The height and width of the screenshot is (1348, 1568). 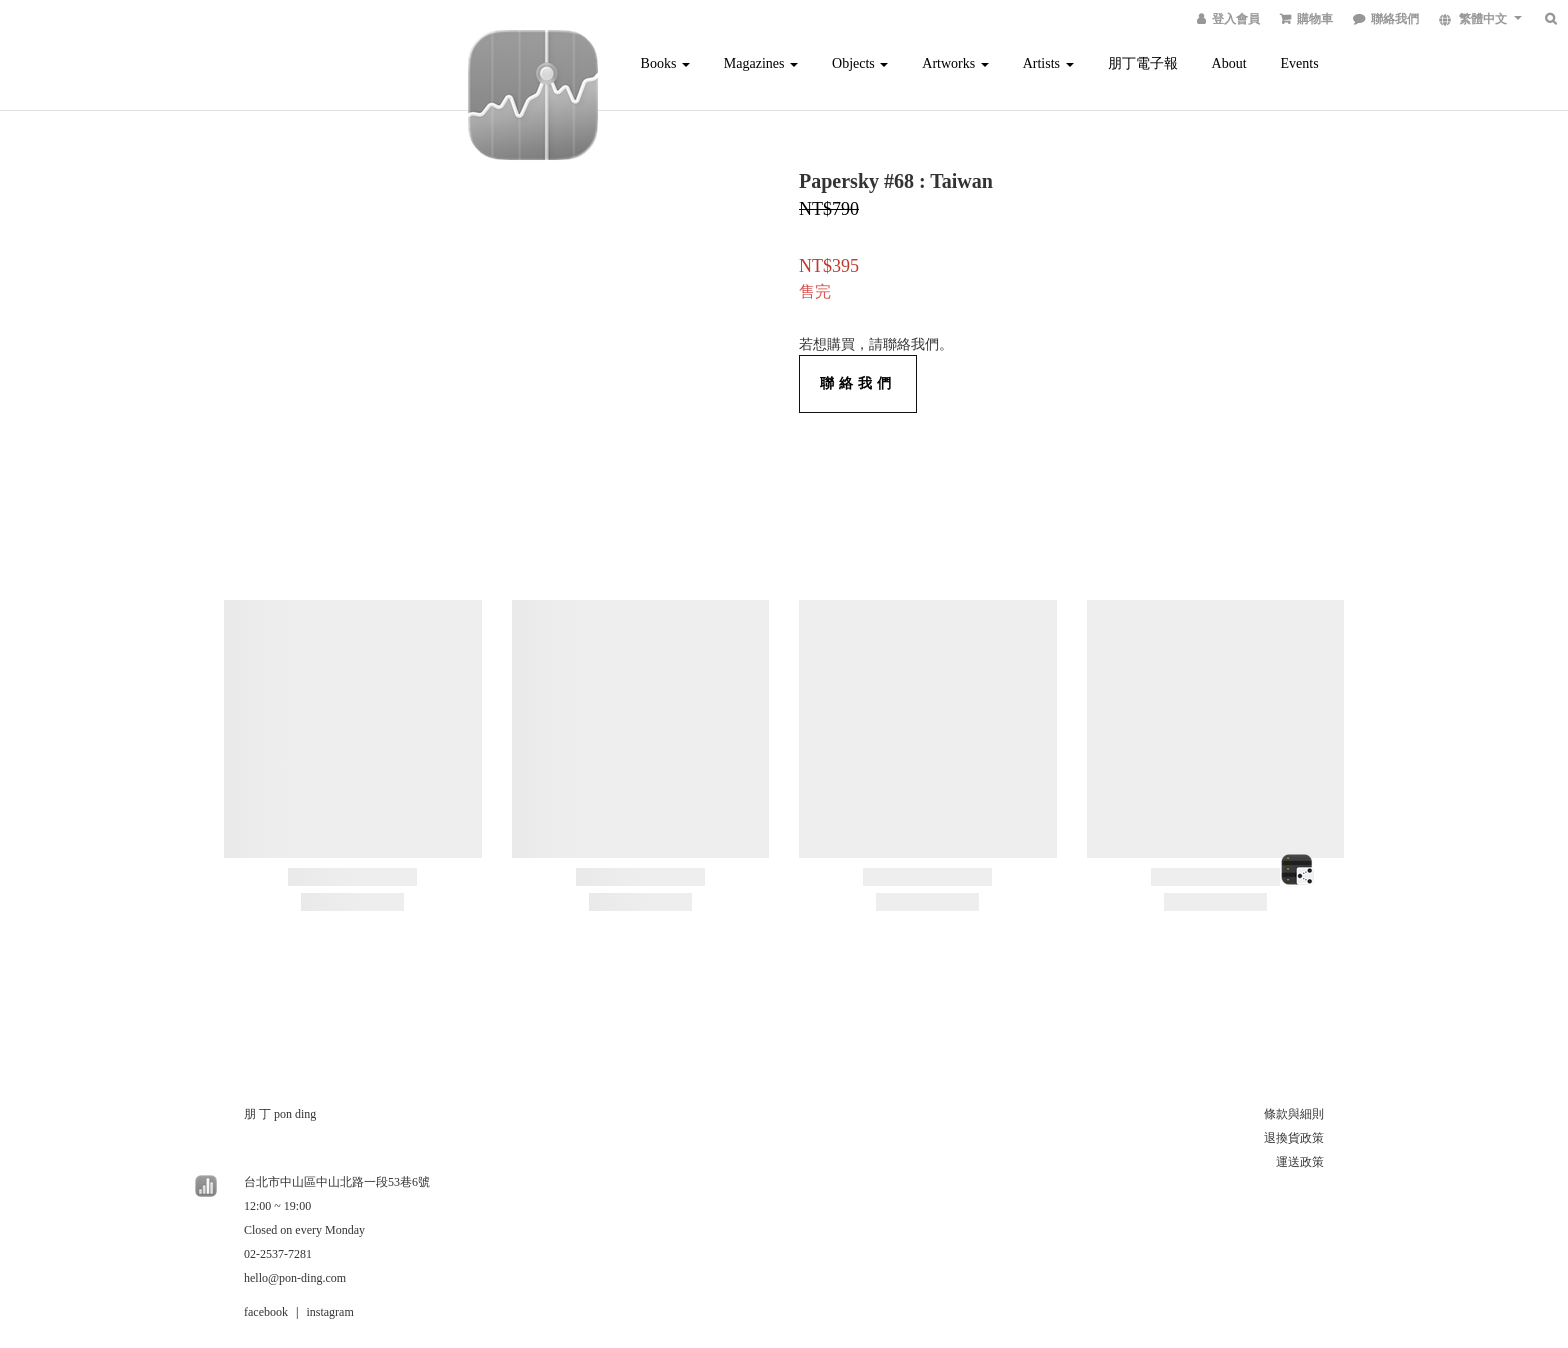 What do you see at coordinates (533, 95) in the screenshot?
I see `open the stocks app` at bounding box center [533, 95].